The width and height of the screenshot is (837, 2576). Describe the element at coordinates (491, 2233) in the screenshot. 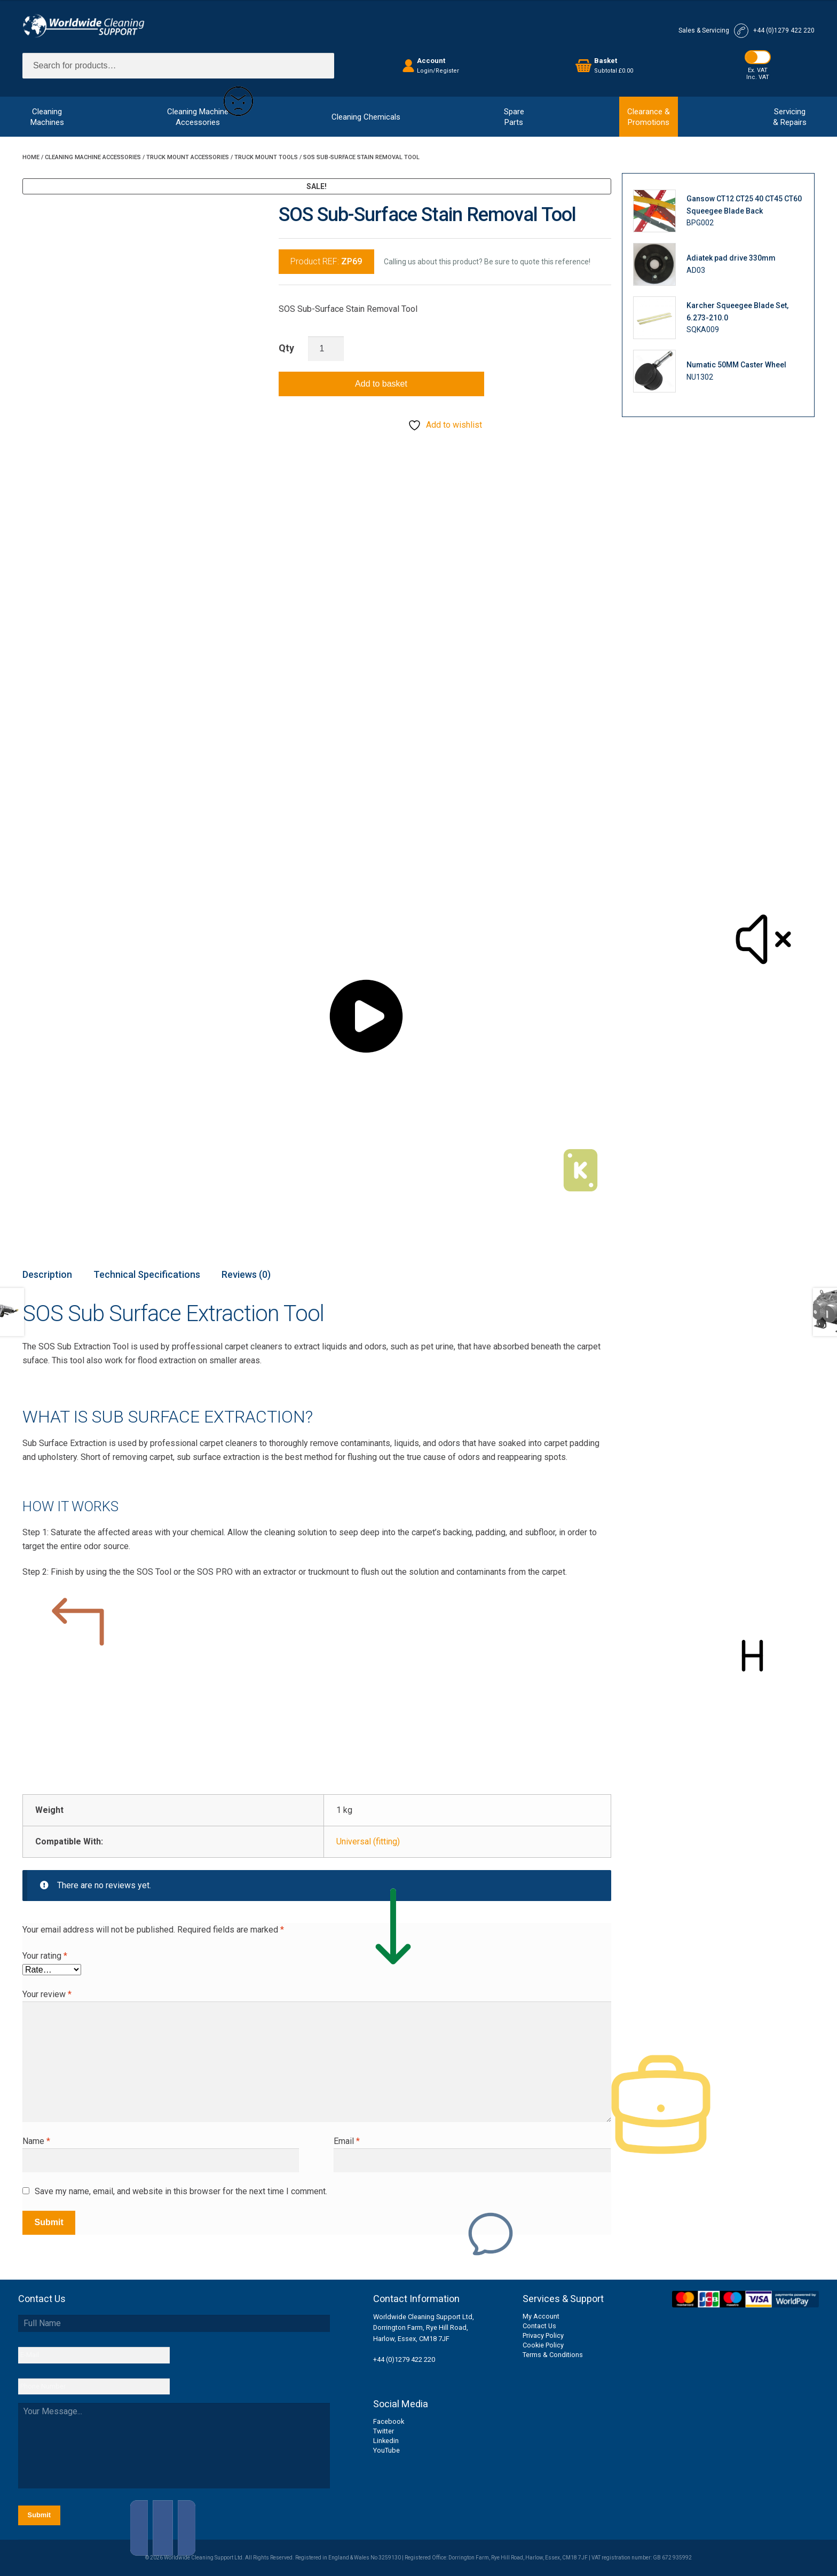

I see `open chat or messaging` at that location.